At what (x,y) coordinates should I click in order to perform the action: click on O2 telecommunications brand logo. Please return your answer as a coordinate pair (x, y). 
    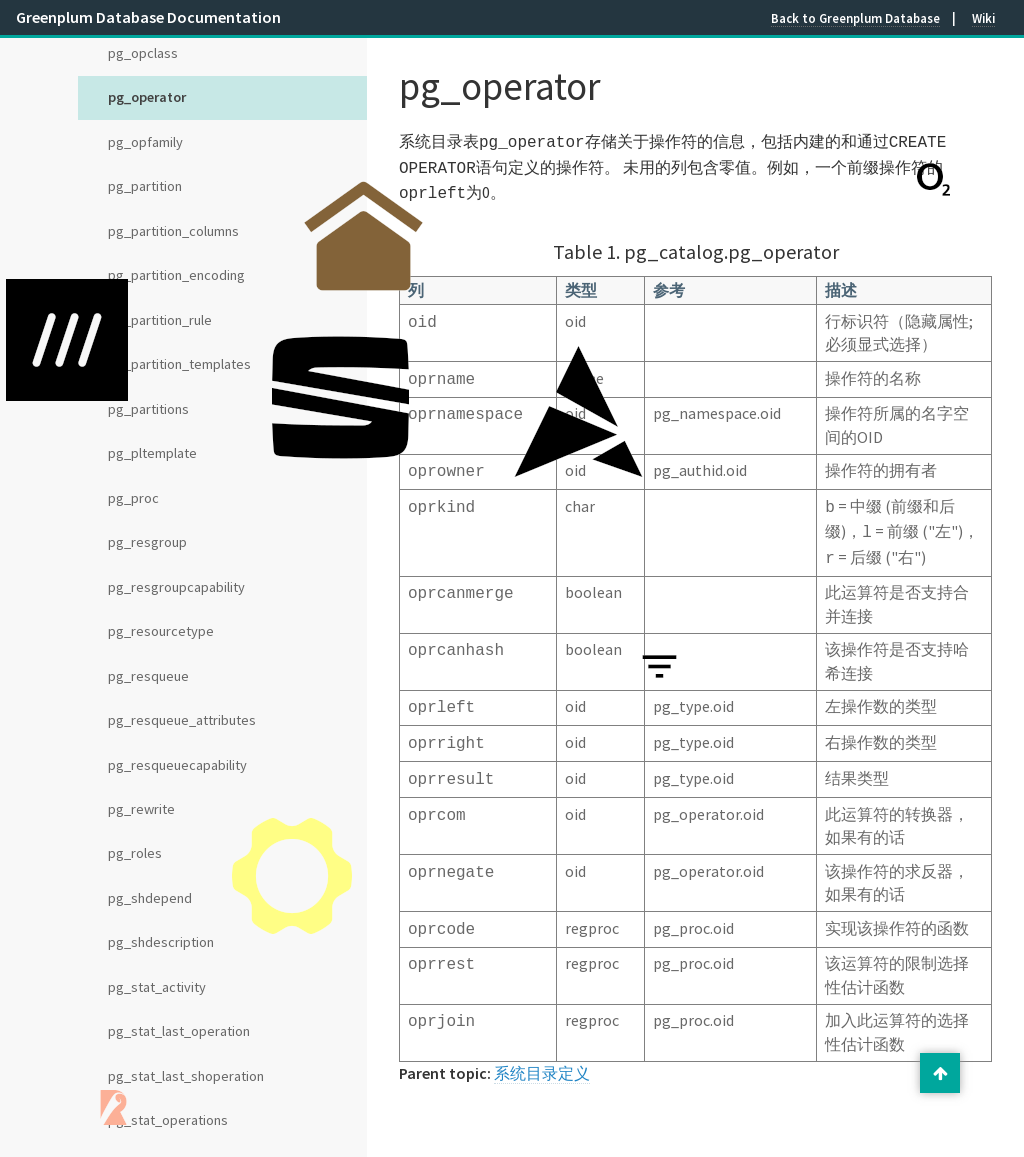
    Looking at the image, I should click on (933, 179).